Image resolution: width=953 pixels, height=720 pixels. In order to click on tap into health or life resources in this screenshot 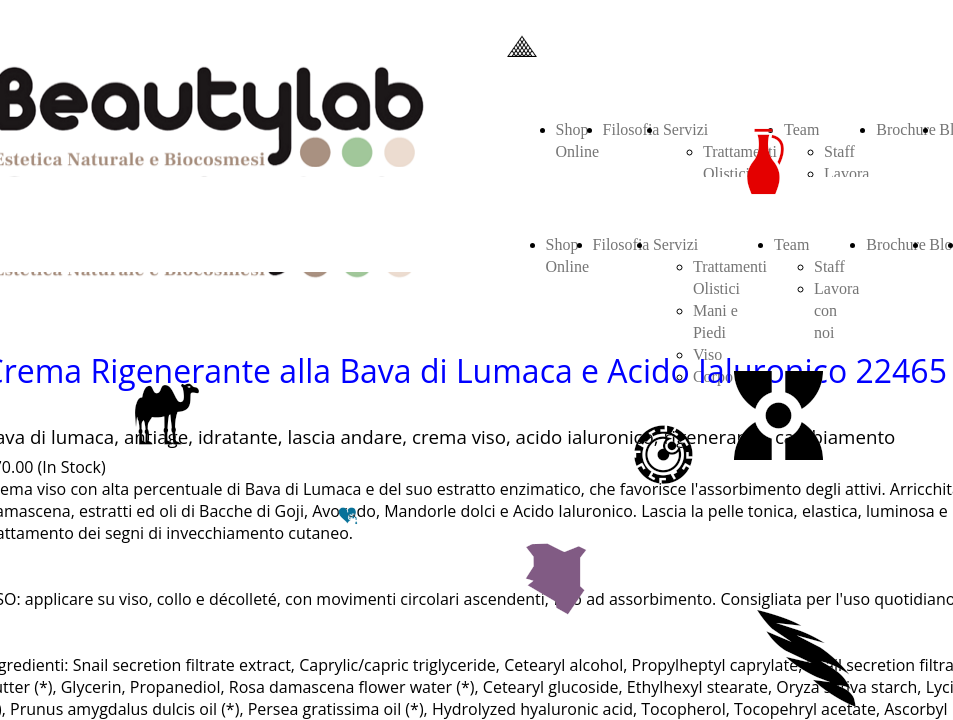, I will do `click(348, 515)`.